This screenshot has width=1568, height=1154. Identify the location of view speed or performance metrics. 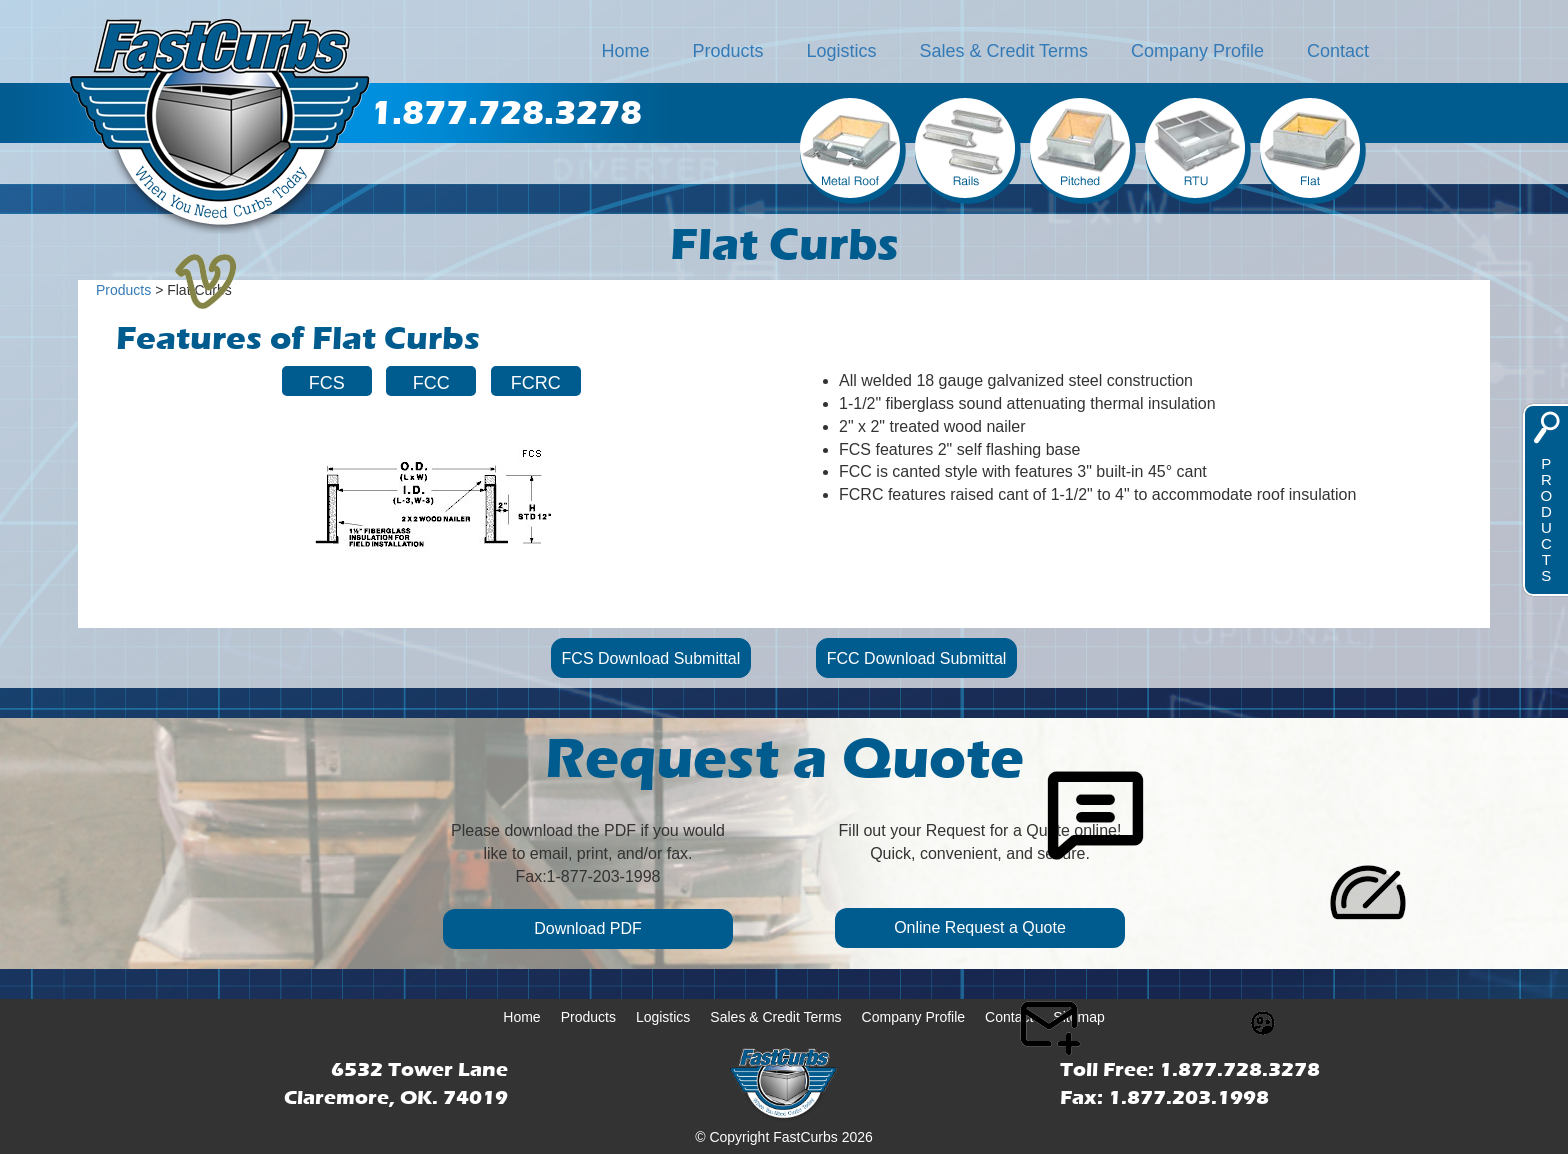
(1368, 895).